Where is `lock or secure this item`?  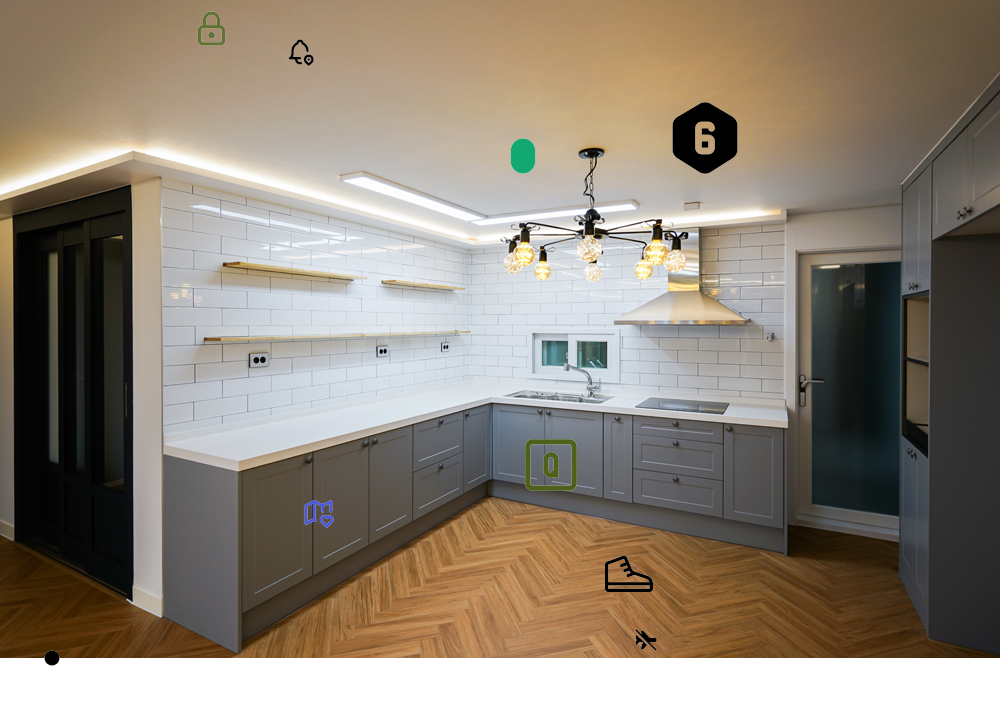 lock or secure this item is located at coordinates (211, 28).